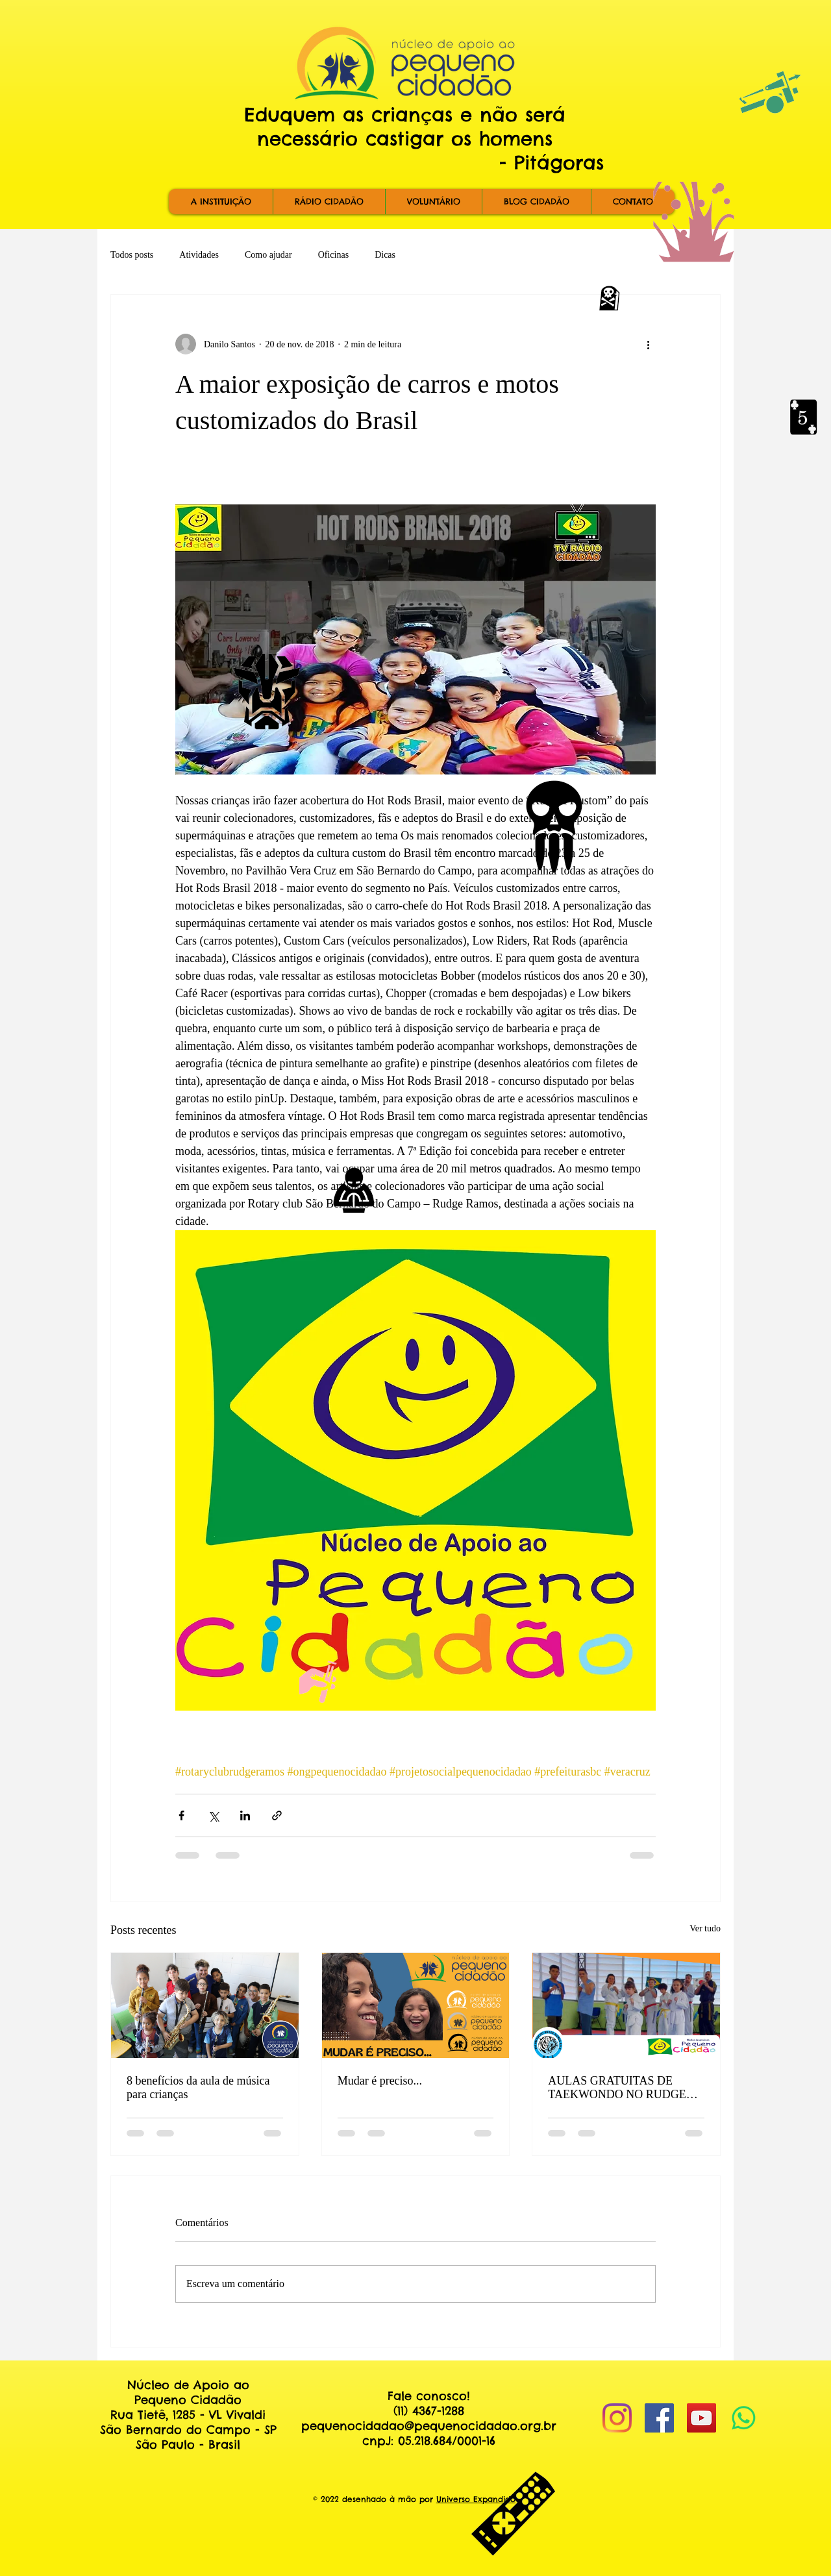 This screenshot has width=831, height=2576. I want to click on select mech or robot character, so click(267, 691).